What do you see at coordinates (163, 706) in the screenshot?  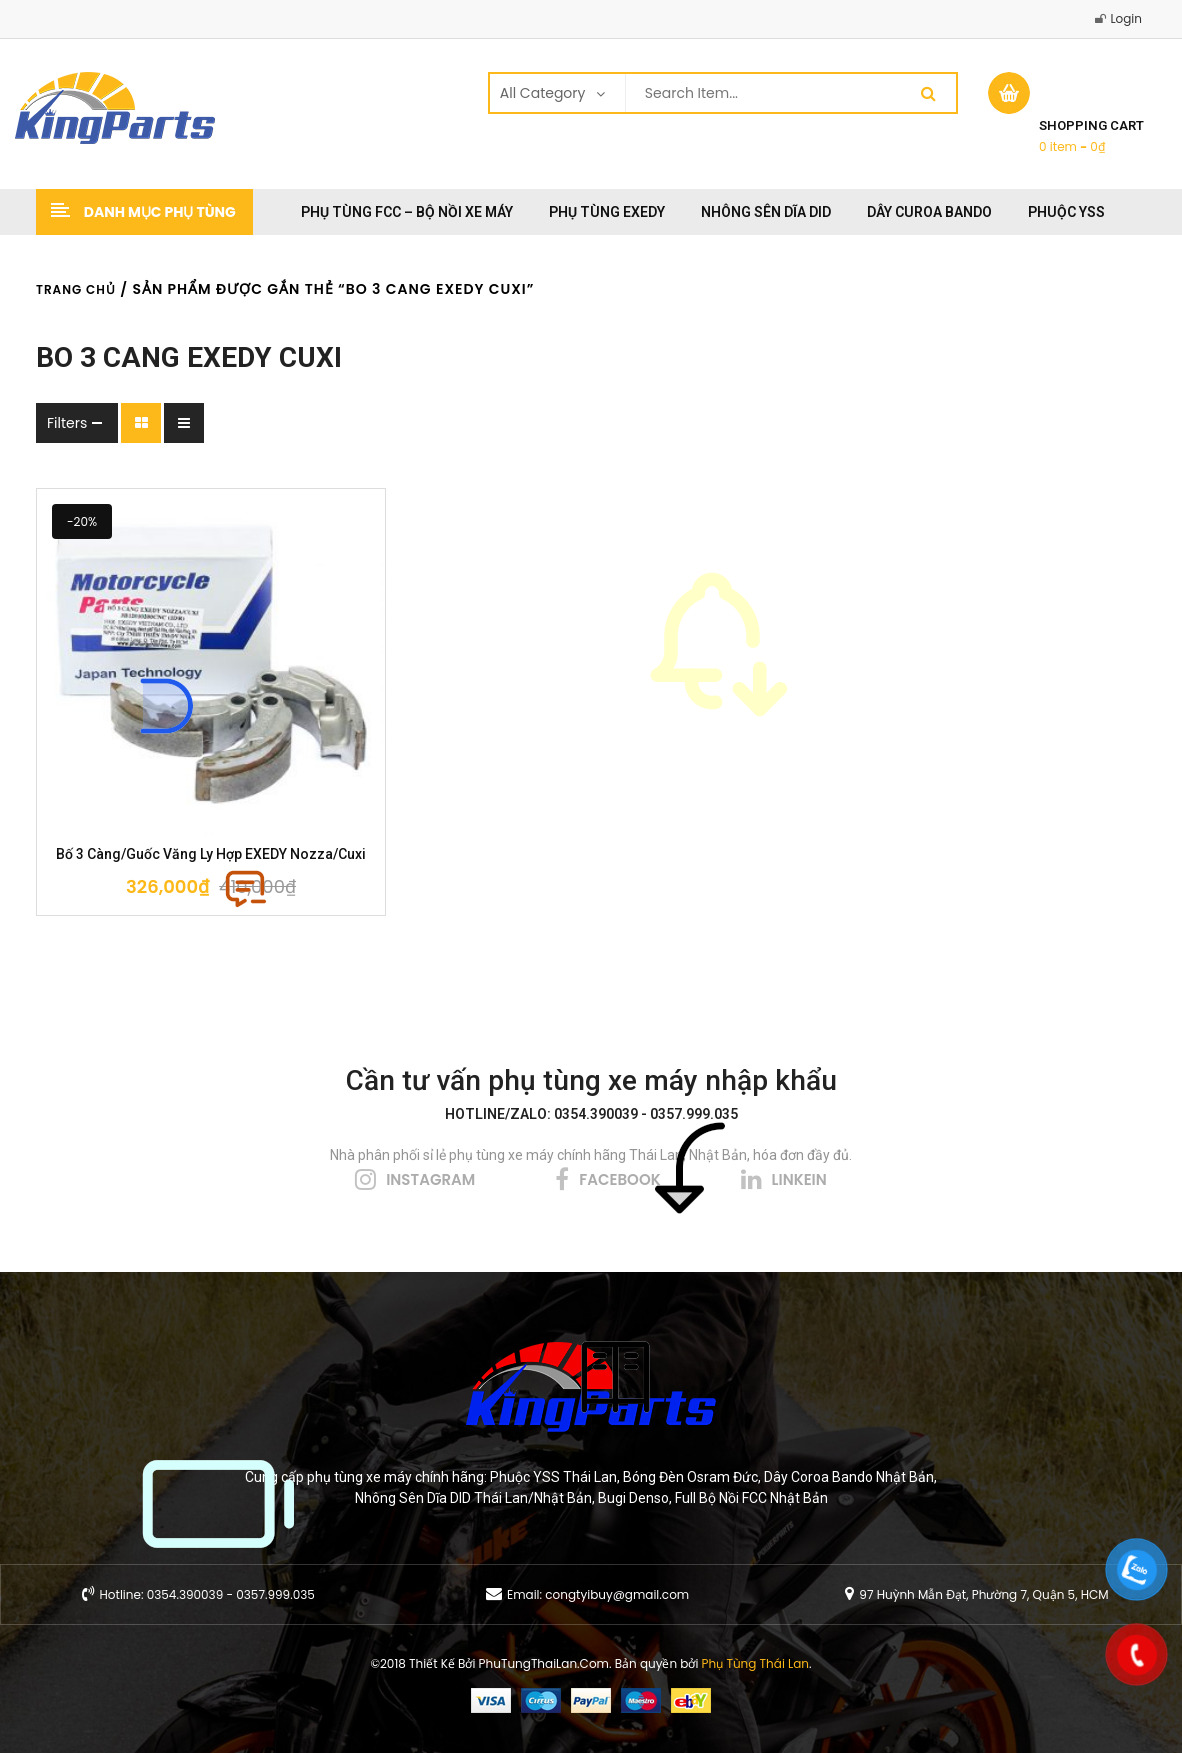 I see `indicates a proper superset relationship in mathematical notation` at bounding box center [163, 706].